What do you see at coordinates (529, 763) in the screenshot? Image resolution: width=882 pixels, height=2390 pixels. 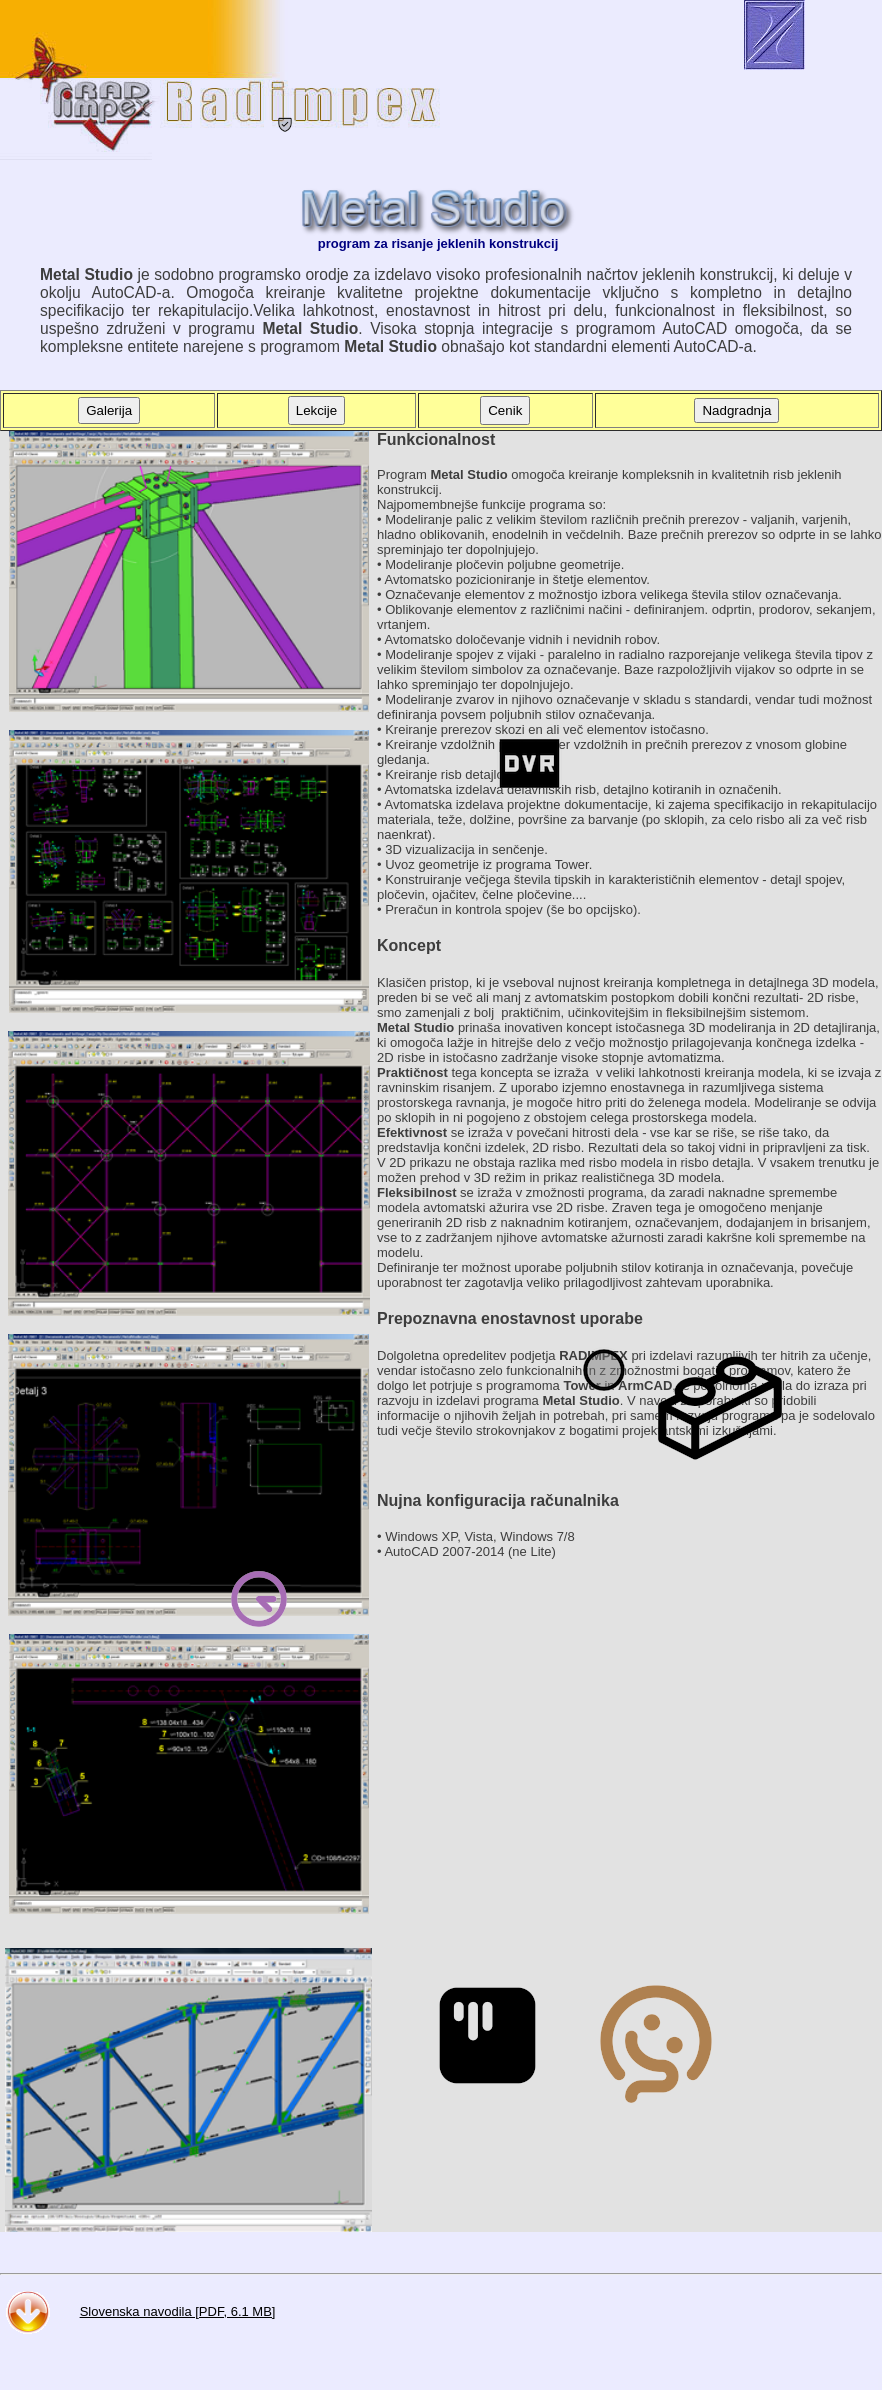 I see `access DVR recordings` at bounding box center [529, 763].